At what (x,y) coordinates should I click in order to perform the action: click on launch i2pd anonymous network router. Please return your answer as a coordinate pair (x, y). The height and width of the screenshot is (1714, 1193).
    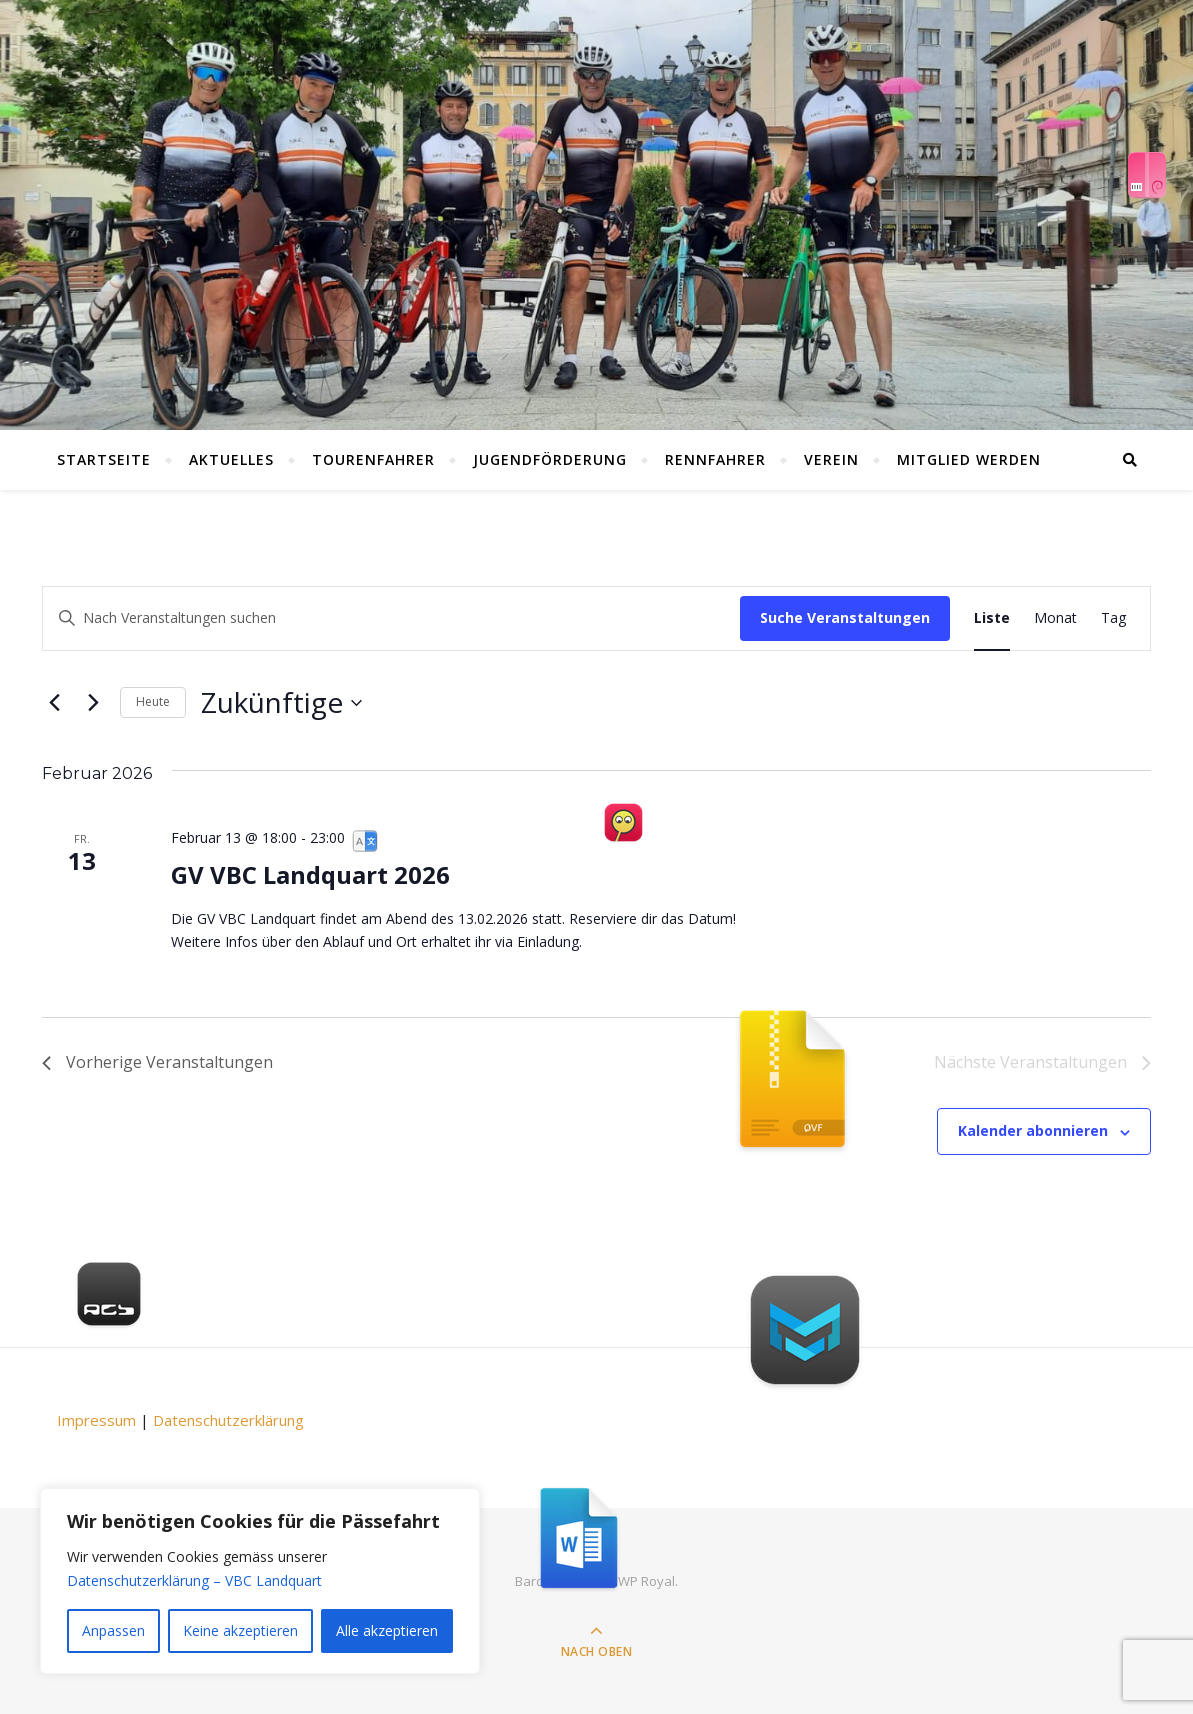
    Looking at the image, I should click on (623, 822).